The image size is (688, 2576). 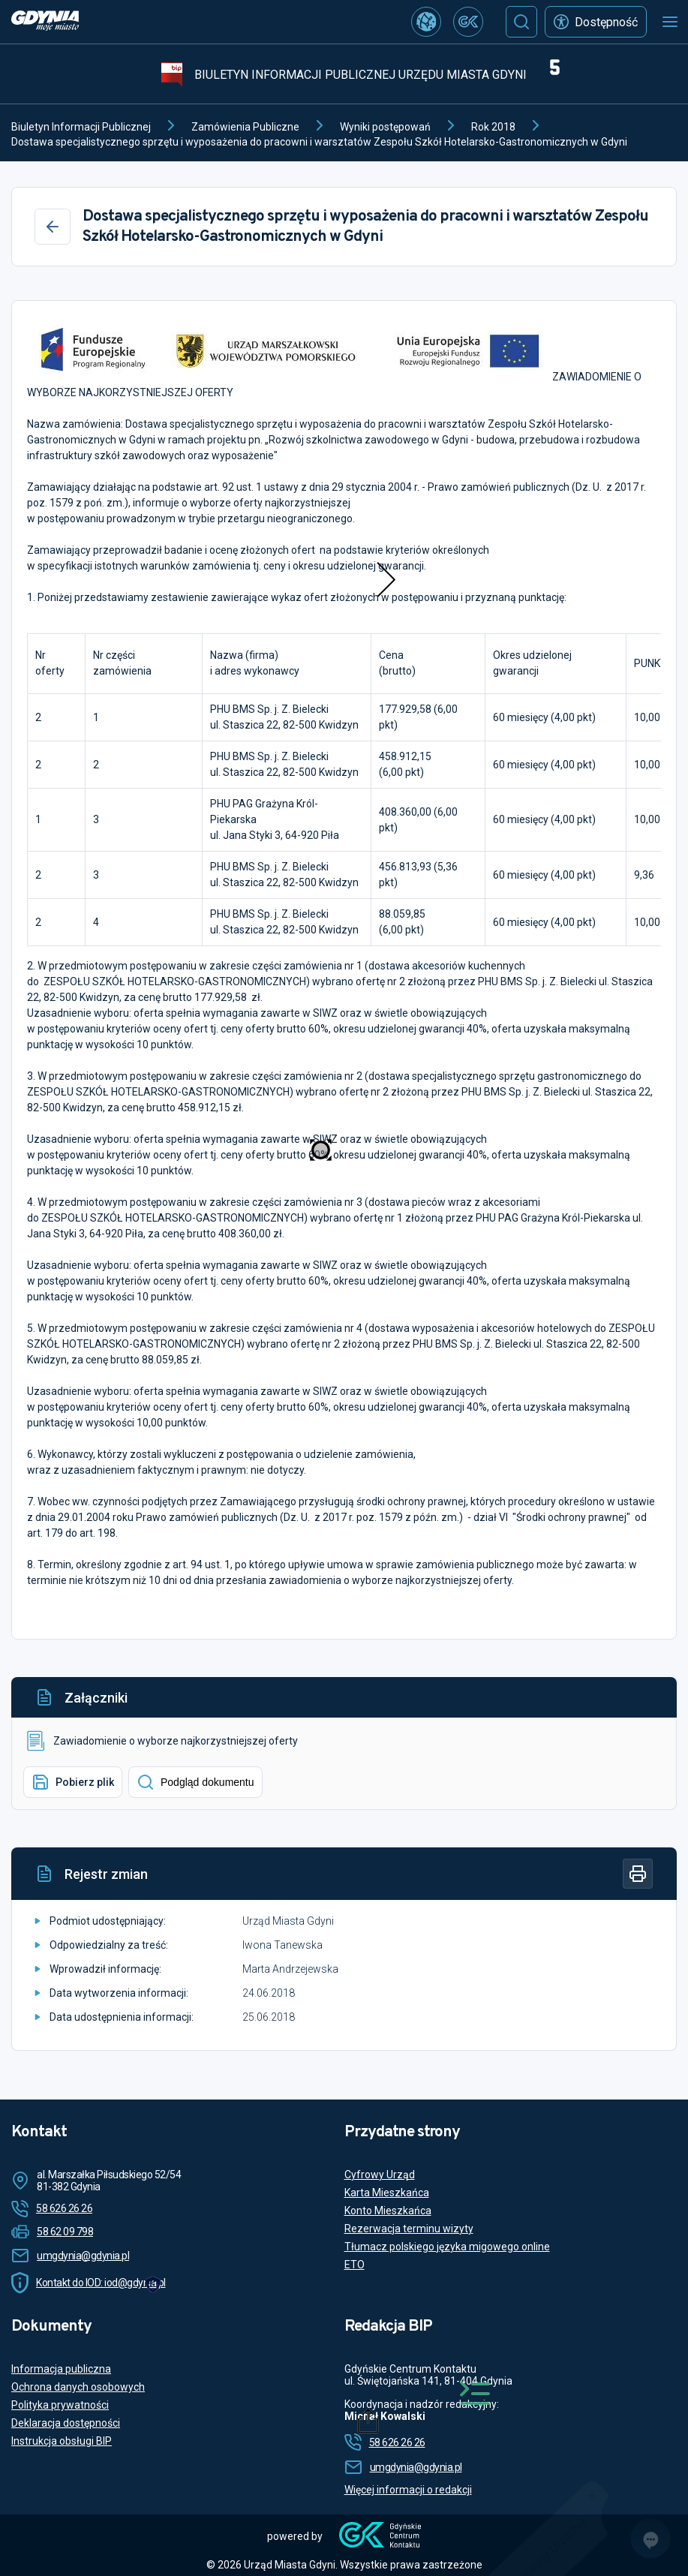 I want to click on export or share content to another app, so click(x=368, y=2421).